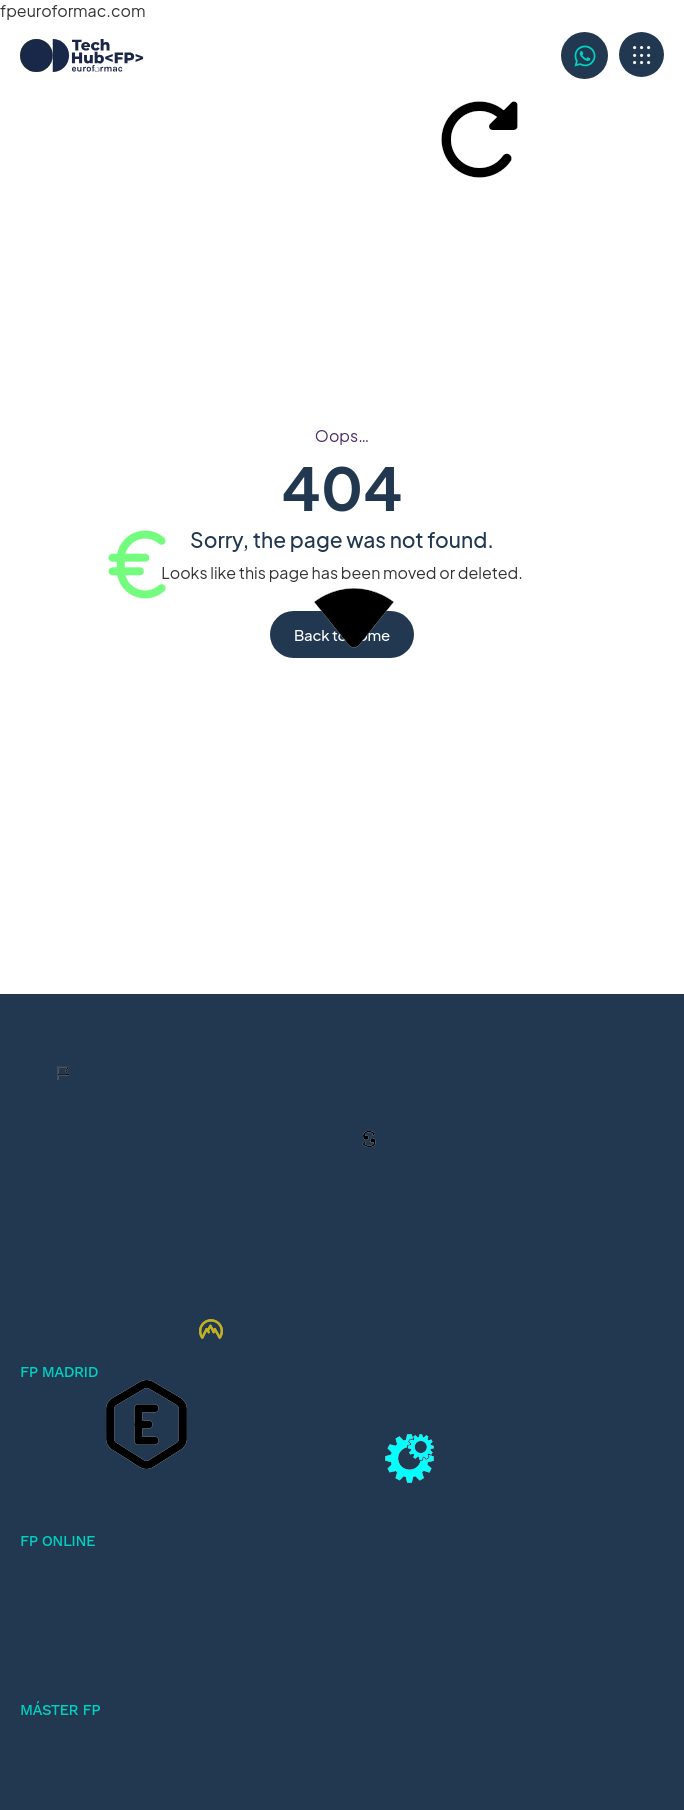  What do you see at coordinates (211, 1329) in the screenshot?
I see `connect to NordVPN` at bounding box center [211, 1329].